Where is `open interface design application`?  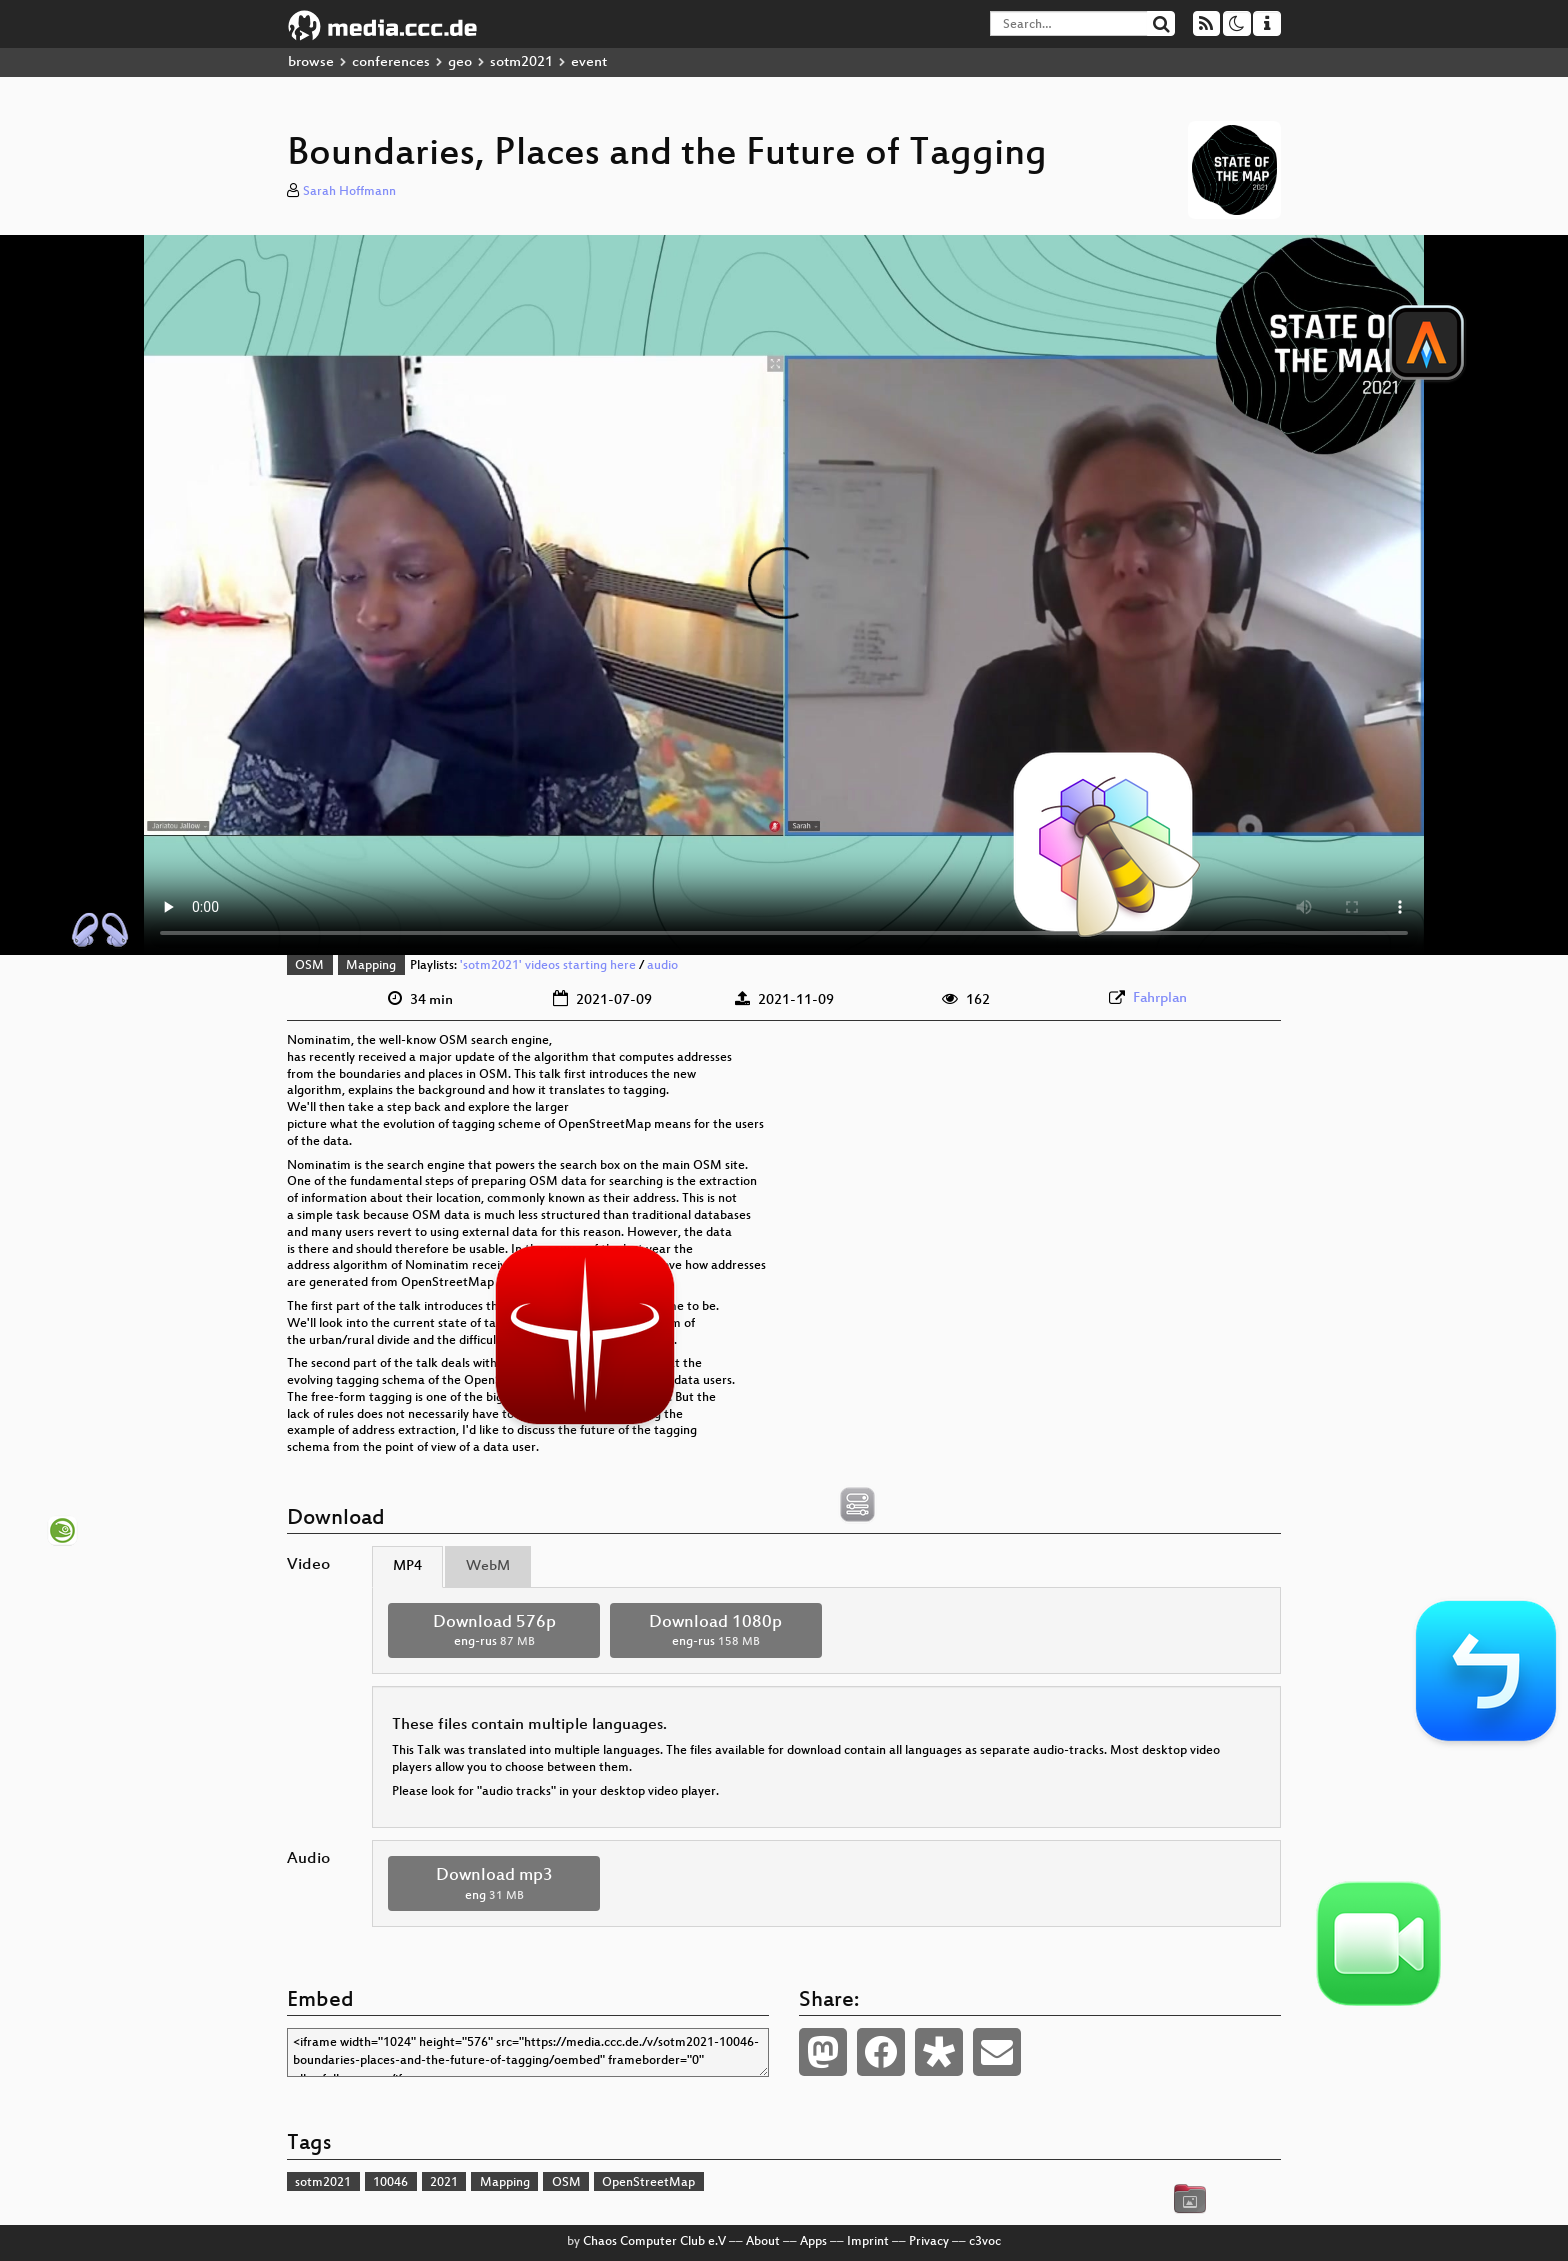
open interface design application is located at coordinates (857, 1504).